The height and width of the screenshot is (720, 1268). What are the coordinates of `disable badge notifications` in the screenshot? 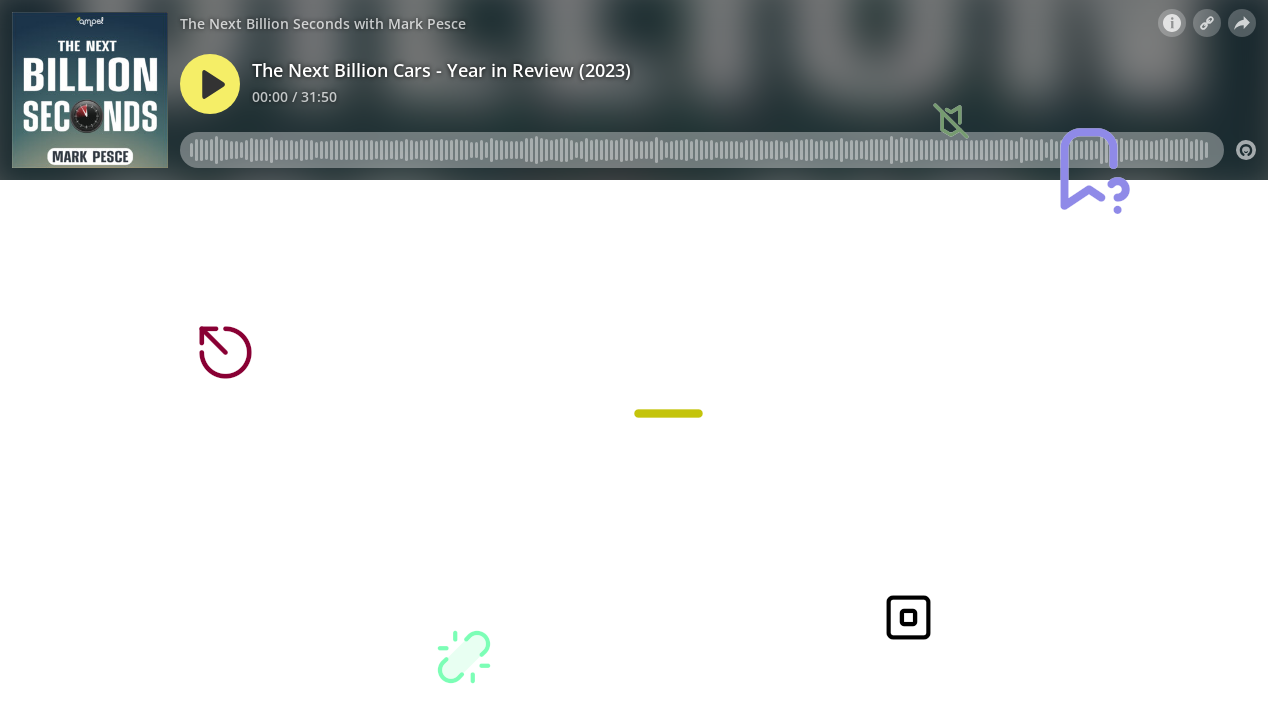 It's located at (951, 121).